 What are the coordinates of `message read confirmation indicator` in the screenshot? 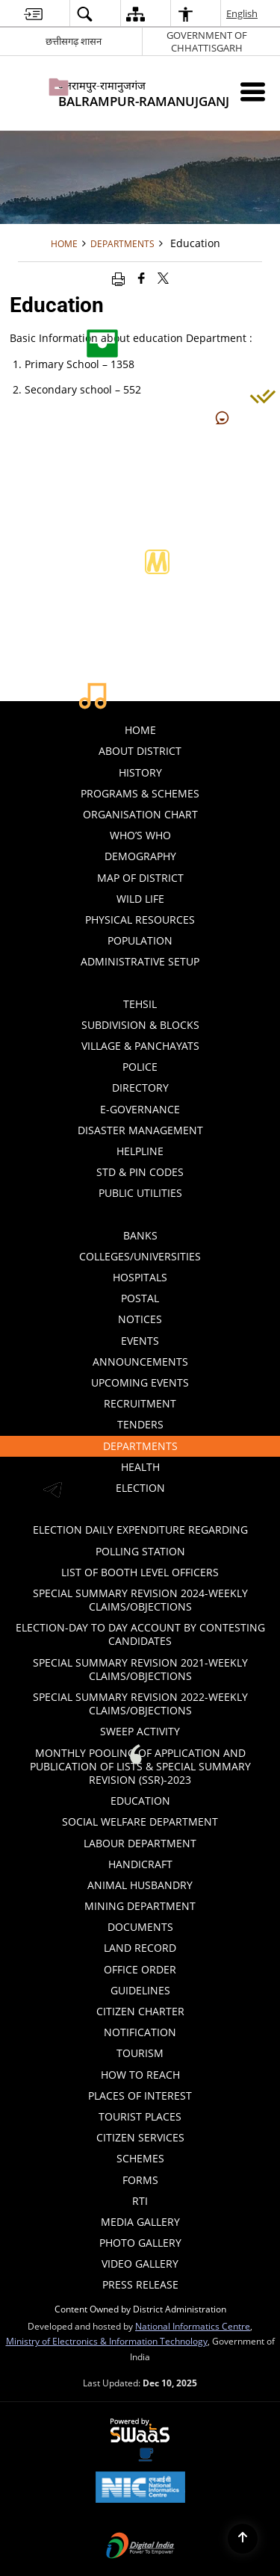 It's located at (263, 396).